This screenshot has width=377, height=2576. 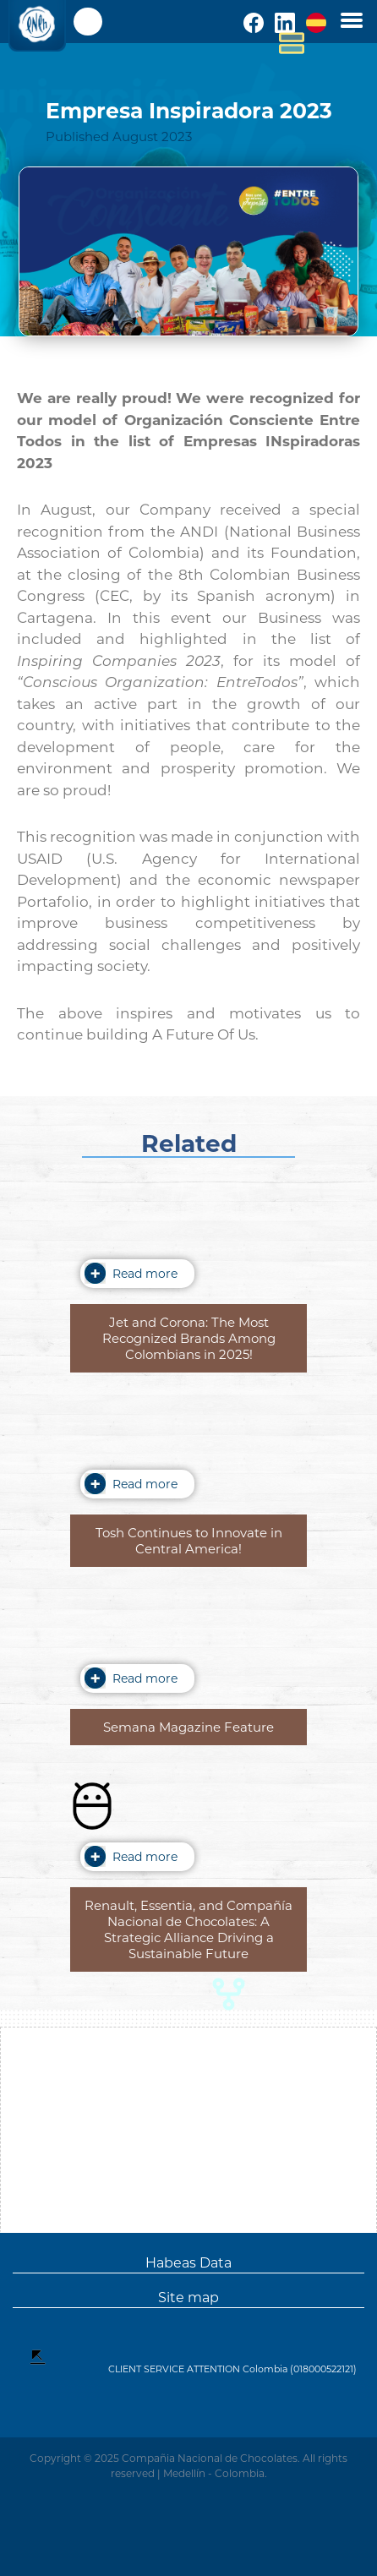 What do you see at coordinates (292, 43) in the screenshot?
I see `switch to row layout view` at bounding box center [292, 43].